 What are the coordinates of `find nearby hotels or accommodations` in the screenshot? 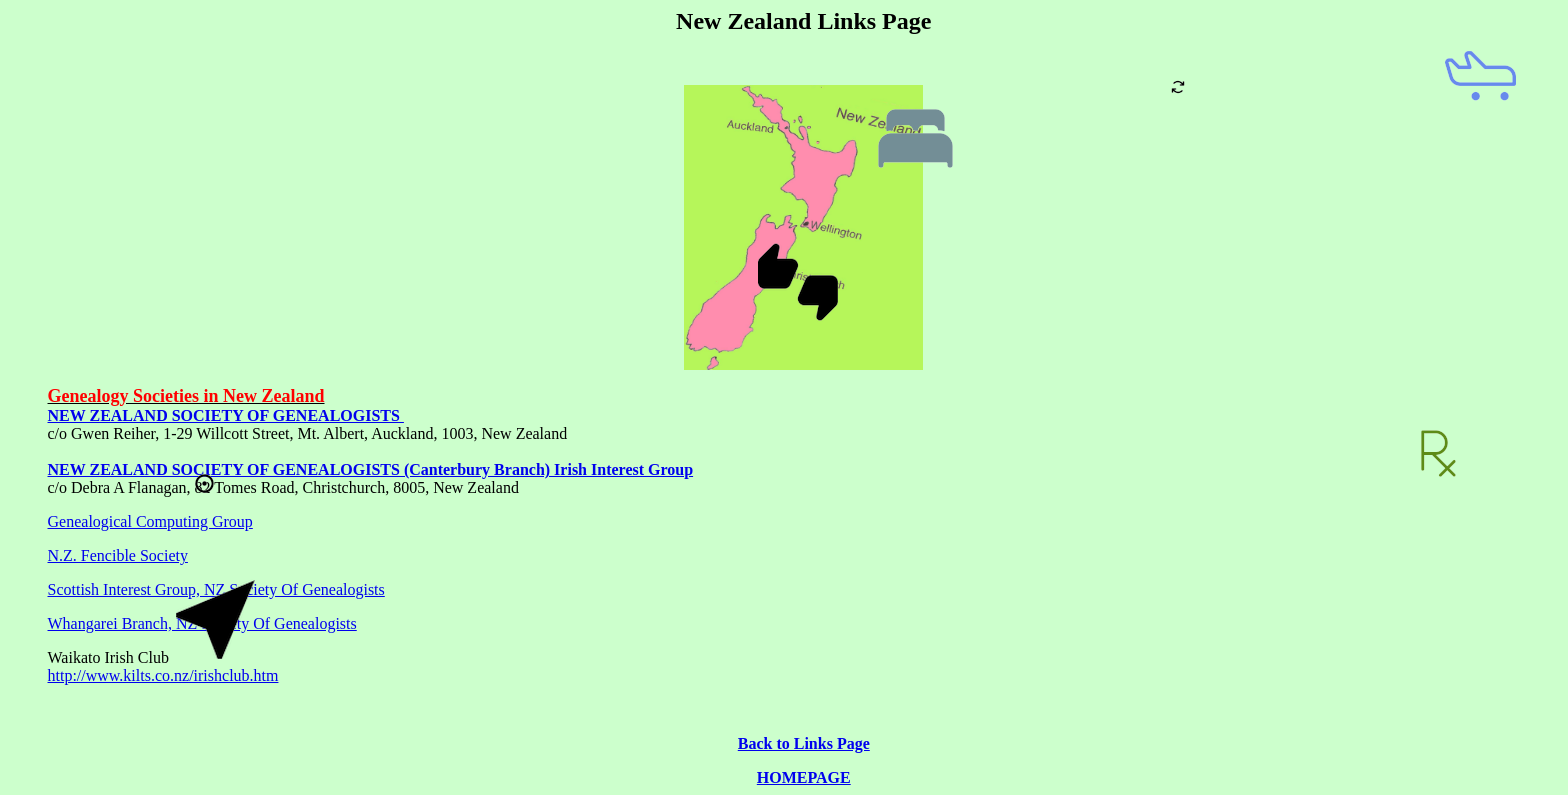 It's located at (915, 138).